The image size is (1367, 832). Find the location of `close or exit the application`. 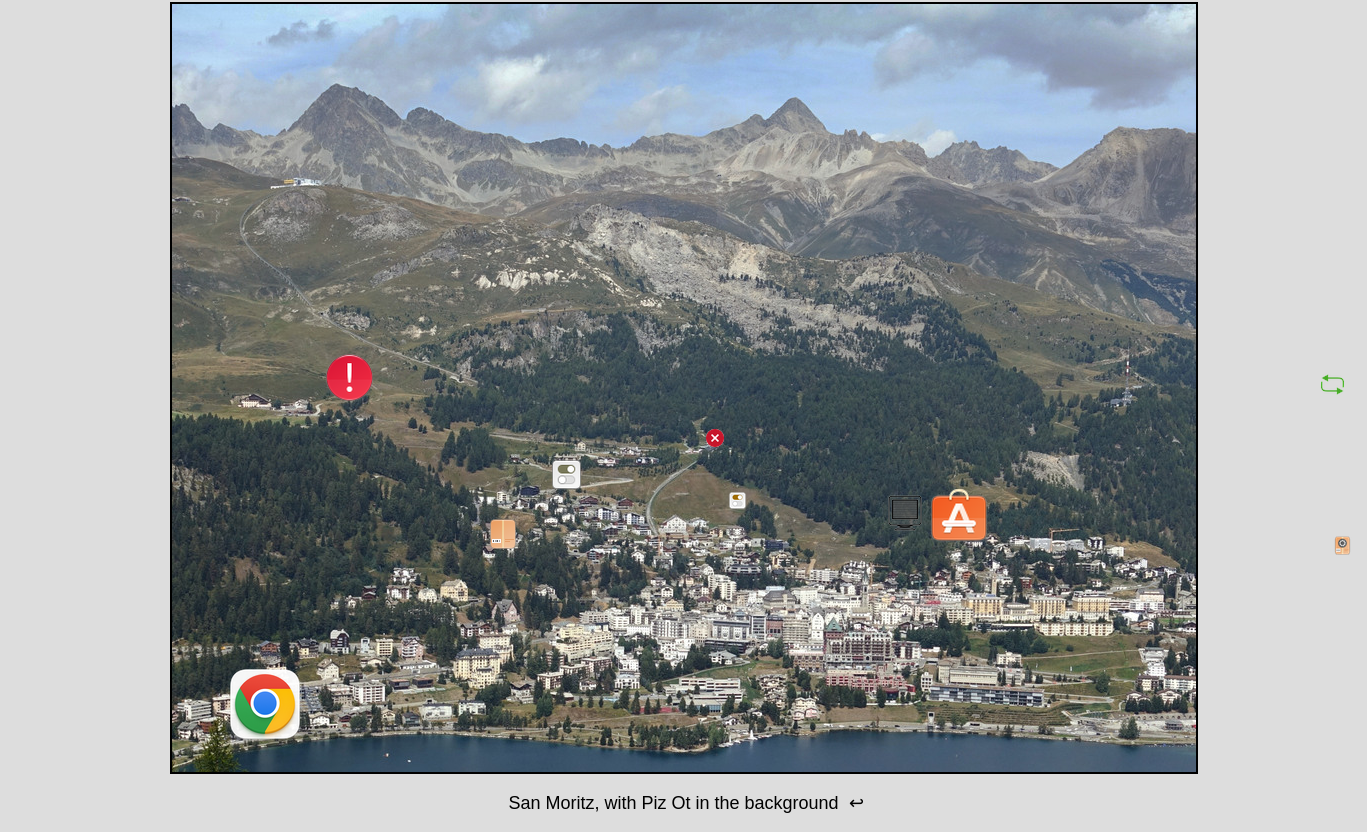

close or exit the application is located at coordinates (715, 438).